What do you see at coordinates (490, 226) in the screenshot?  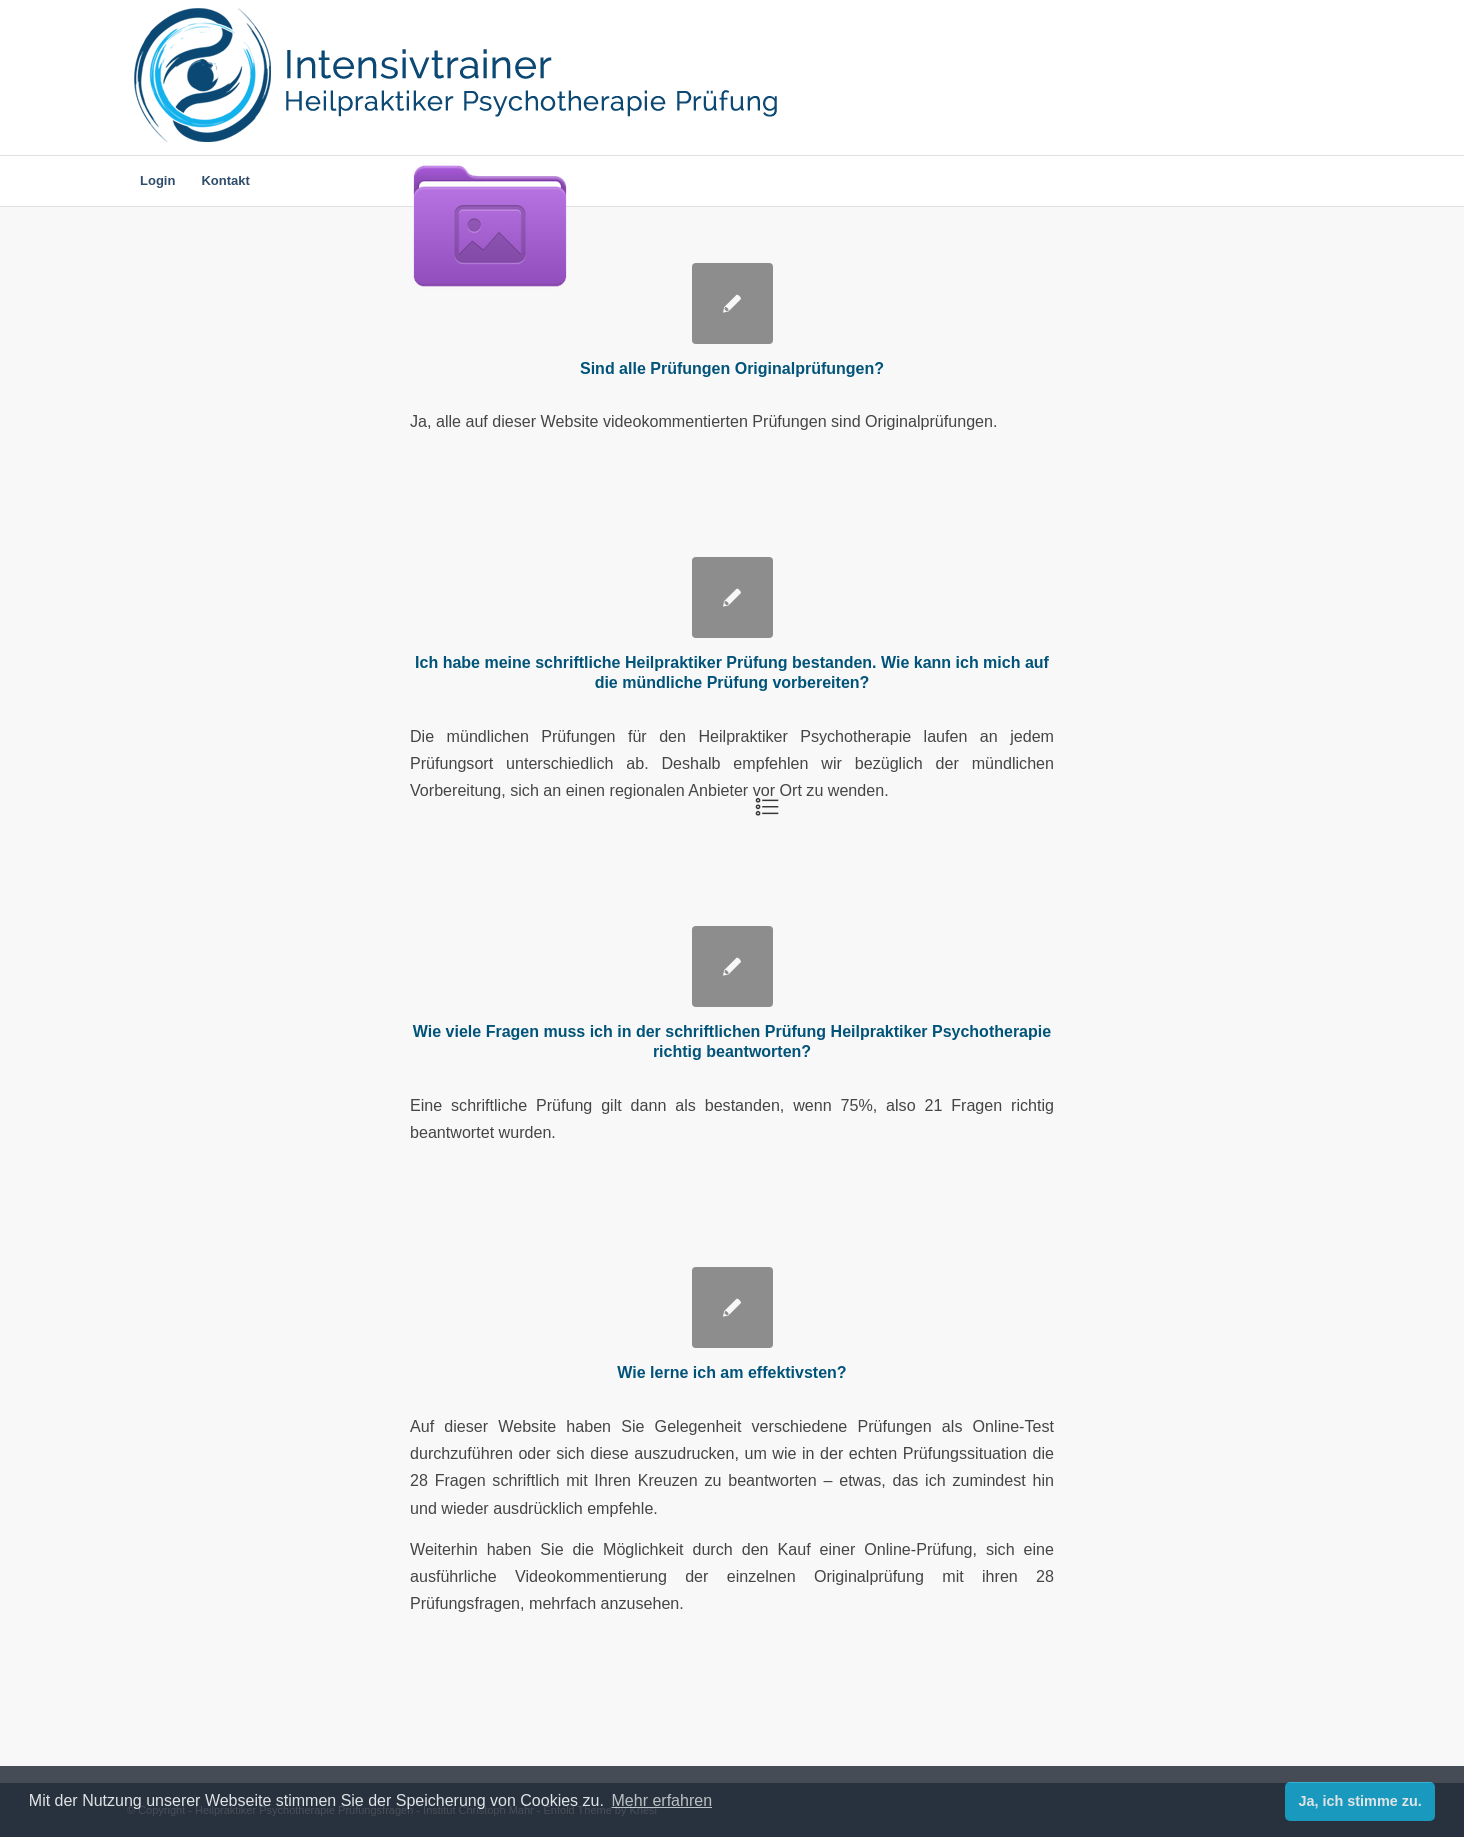 I see `open your images folder` at bounding box center [490, 226].